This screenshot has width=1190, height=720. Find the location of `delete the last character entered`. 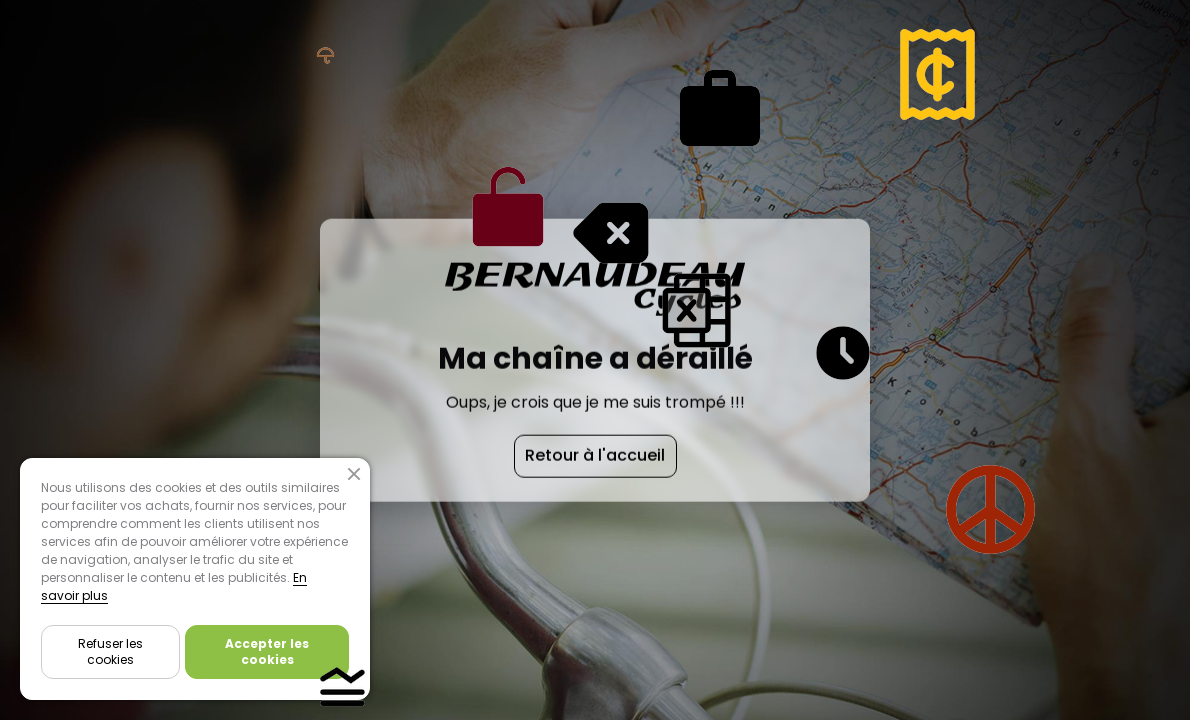

delete the last character entered is located at coordinates (610, 233).